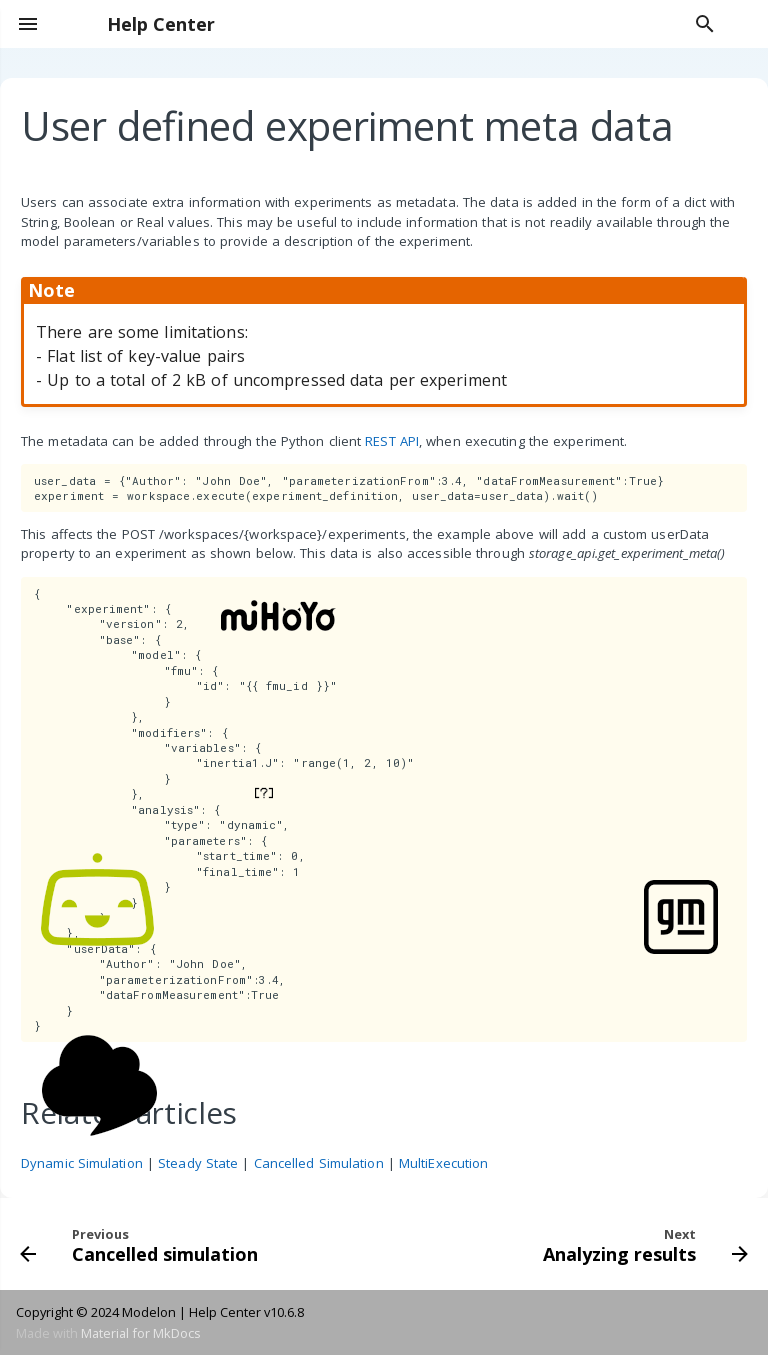 This screenshot has height=1355, width=768. What do you see at coordinates (97, 899) in the screenshot?
I see `link to Bitrise CI/CD platform` at bounding box center [97, 899].